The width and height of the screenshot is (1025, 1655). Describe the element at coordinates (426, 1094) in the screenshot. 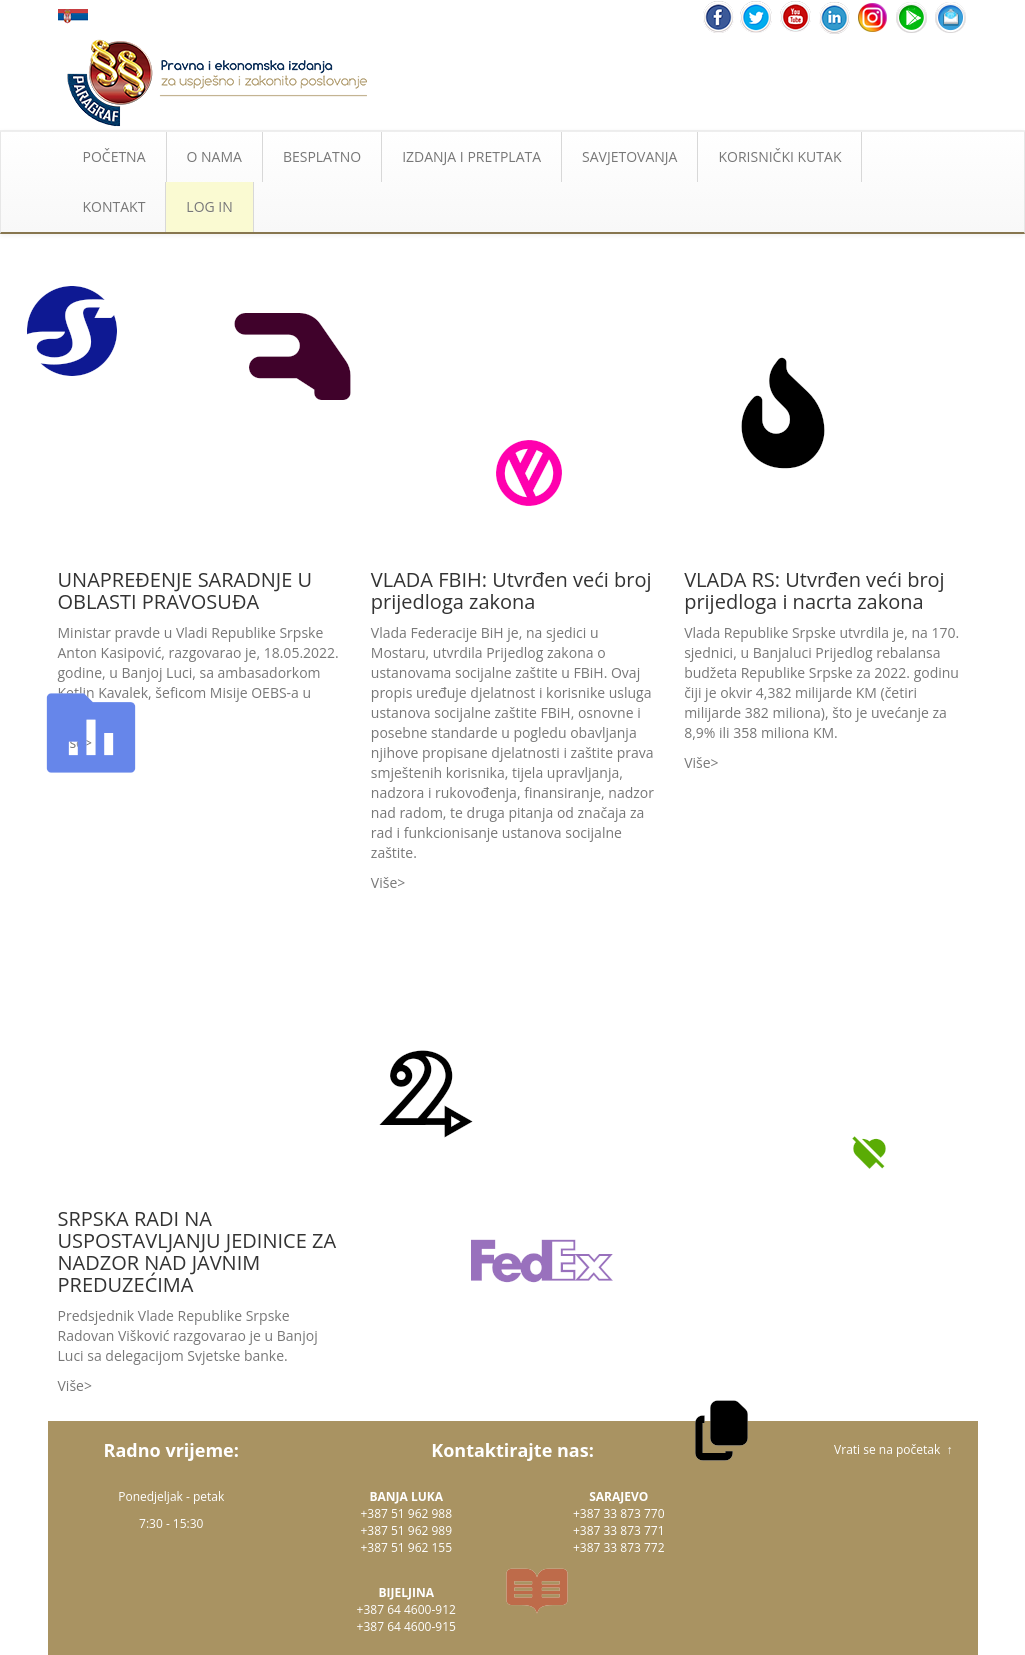

I see `draft2digital publishing platform logo` at that location.